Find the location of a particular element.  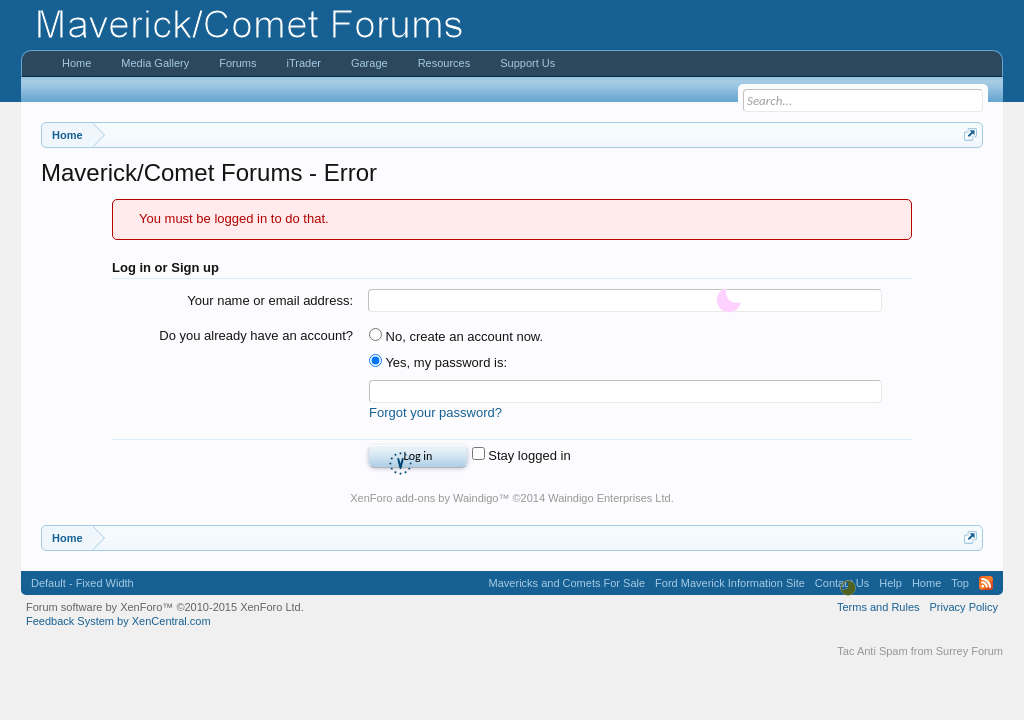

indicates 70% progress or completion is located at coordinates (848, 588).